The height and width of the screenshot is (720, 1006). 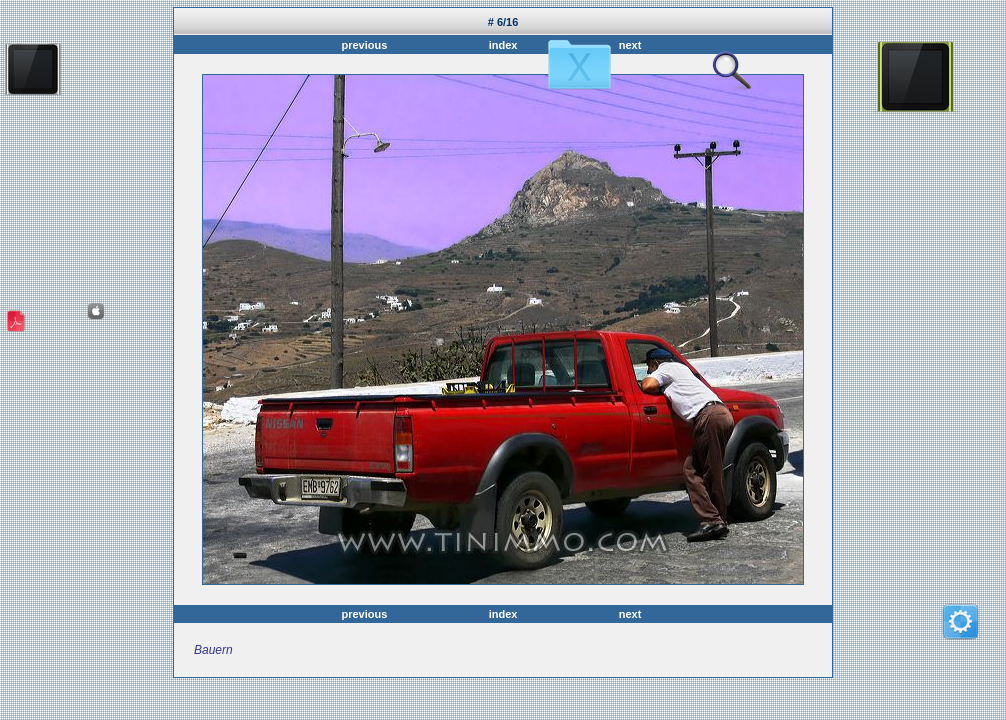 I want to click on search for items or content, so click(x=732, y=71).